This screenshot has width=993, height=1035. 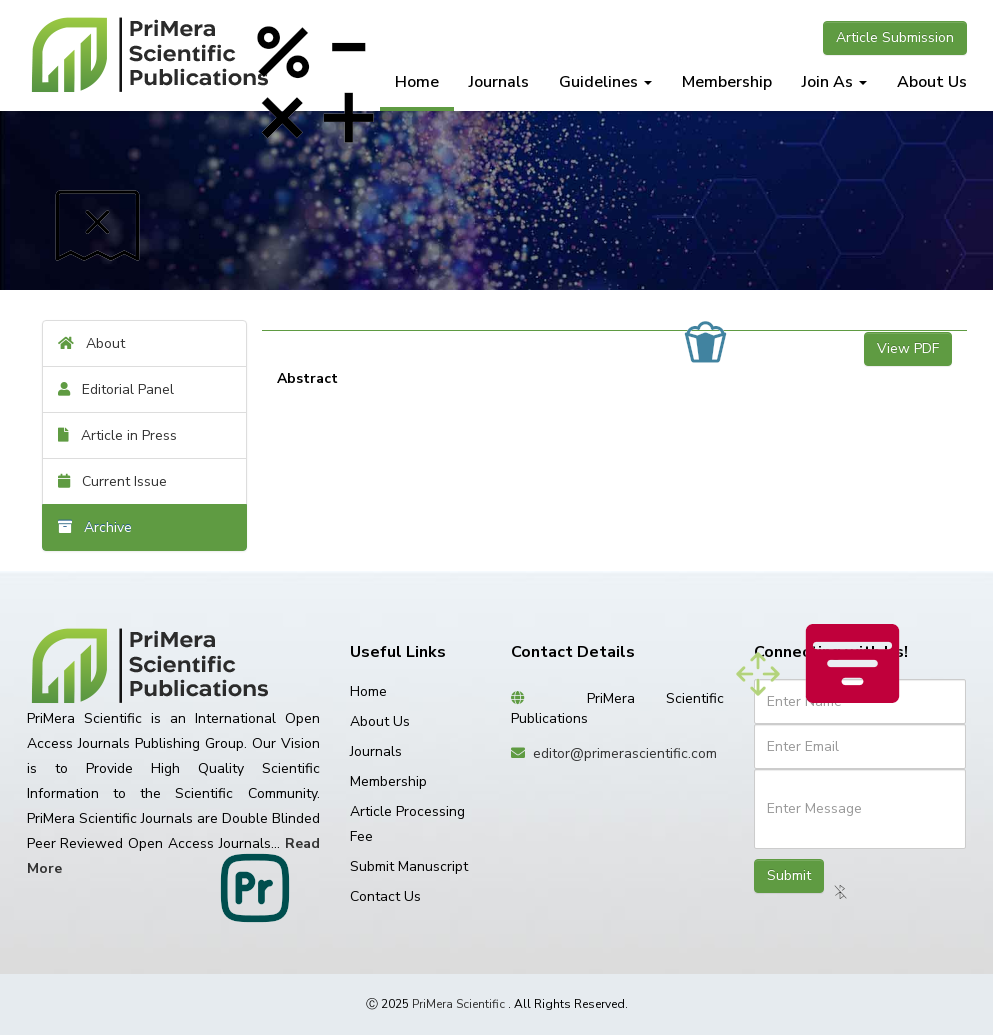 I want to click on open Adobe Premiere Pro, so click(x=255, y=888).